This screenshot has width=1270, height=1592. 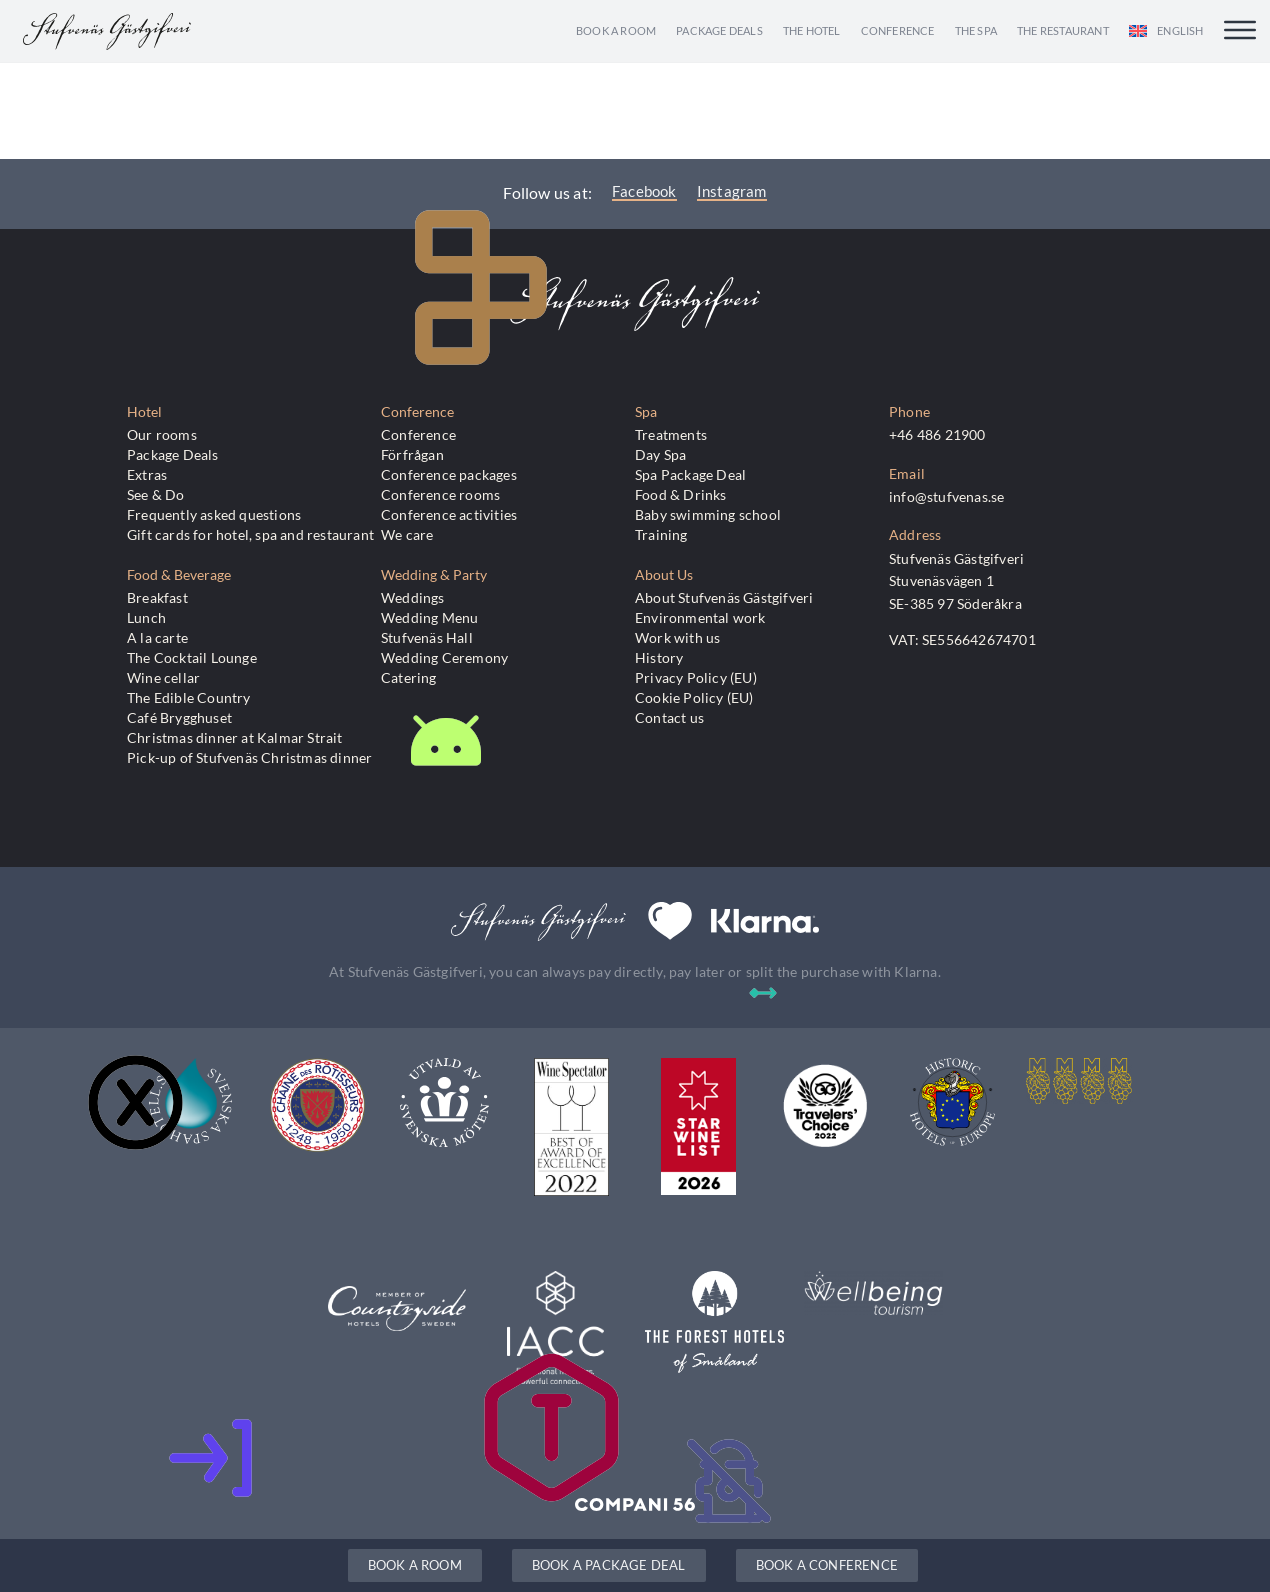 What do you see at coordinates (729, 1481) in the screenshot?
I see `fire hydrant unavailable or out of service` at bounding box center [729, 1481].